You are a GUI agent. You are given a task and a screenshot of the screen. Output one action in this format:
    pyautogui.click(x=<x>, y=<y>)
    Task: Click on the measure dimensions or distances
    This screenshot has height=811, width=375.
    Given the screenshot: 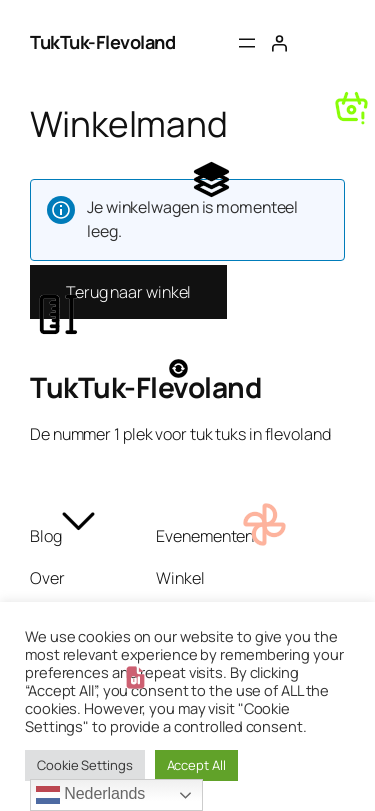 What is the action you would take?
    pyautogui.click(x=57, y=314)
    